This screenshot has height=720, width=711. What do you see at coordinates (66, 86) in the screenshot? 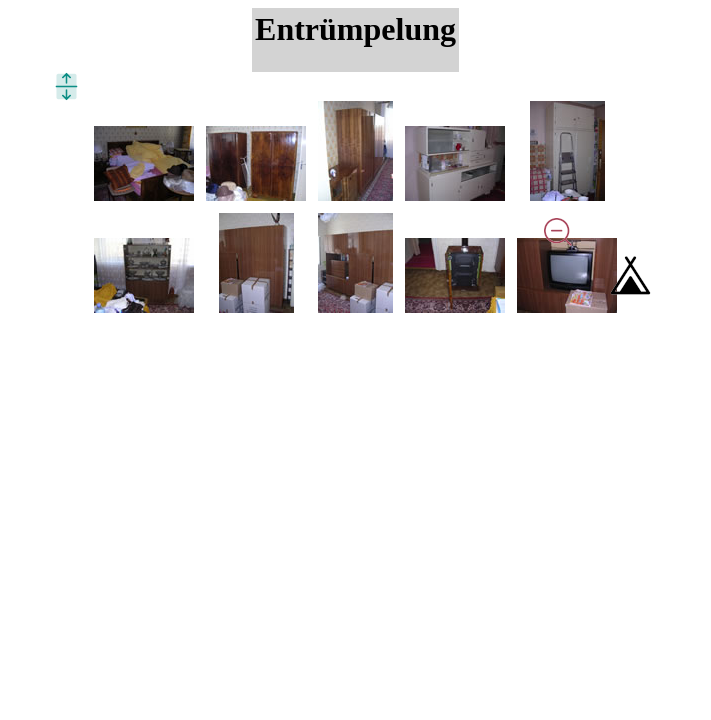
I see `expand content vertically` at bounding box center [66, 86].